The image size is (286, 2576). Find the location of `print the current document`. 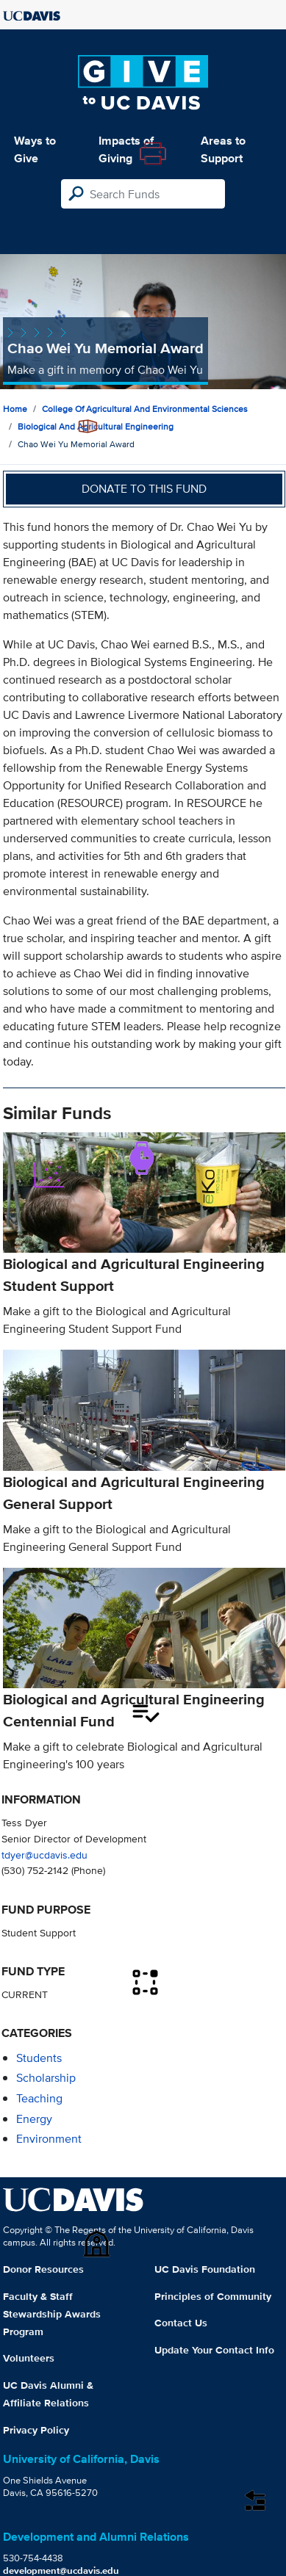

print the current document is located at coordinates (153, 153).